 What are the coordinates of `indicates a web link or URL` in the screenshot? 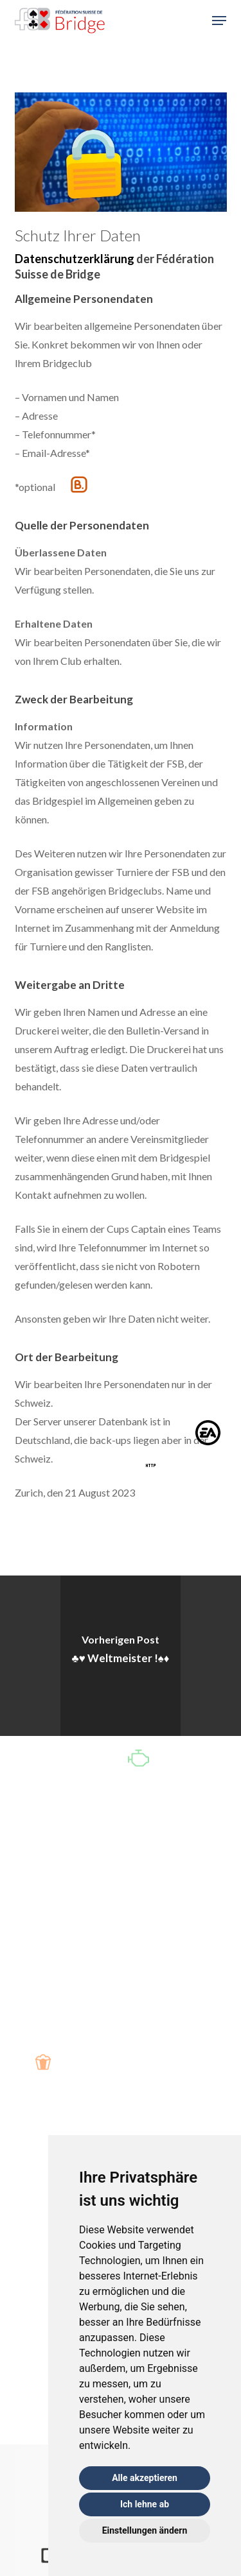 It's located at (150, 1465).